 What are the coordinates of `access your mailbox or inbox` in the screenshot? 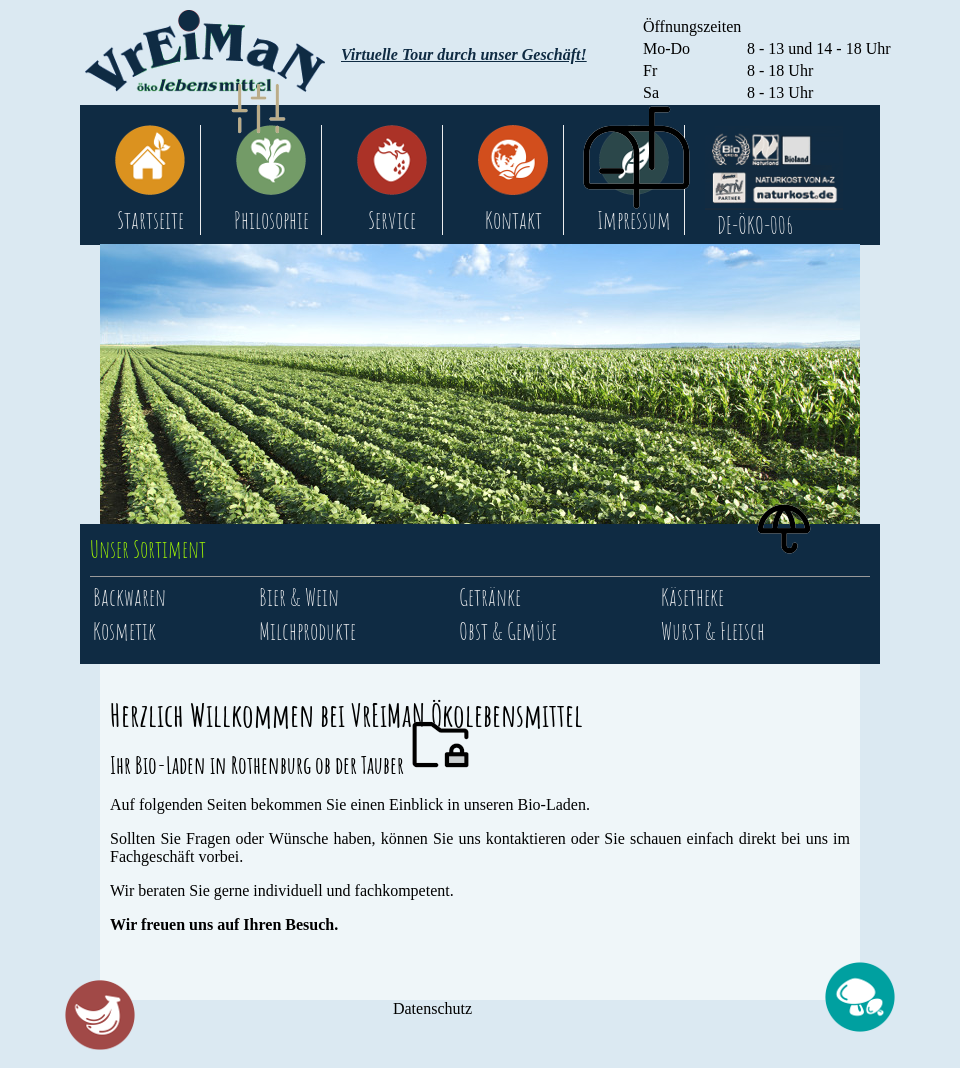 It's located at (636, 159).